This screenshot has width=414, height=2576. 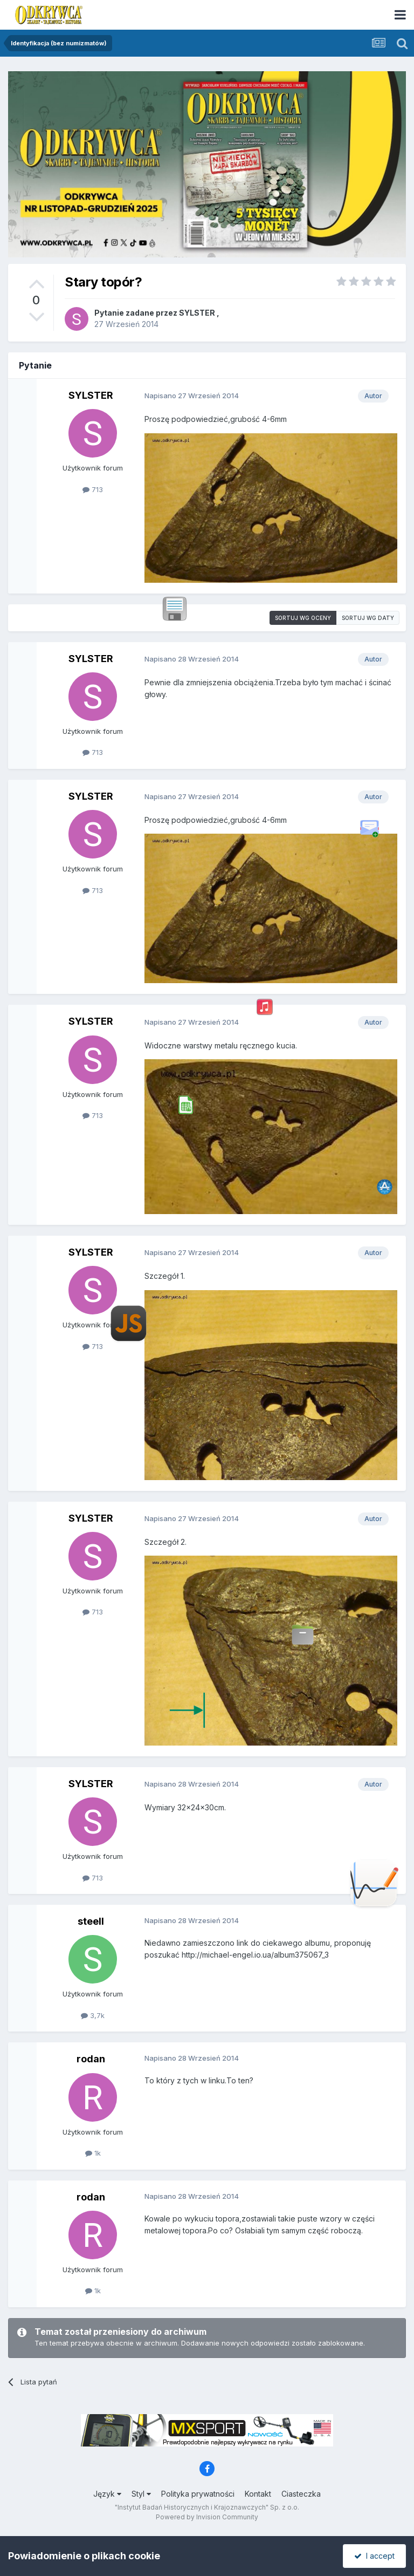 I want to click on open javascript testing application, so click(x=128, y=1323).